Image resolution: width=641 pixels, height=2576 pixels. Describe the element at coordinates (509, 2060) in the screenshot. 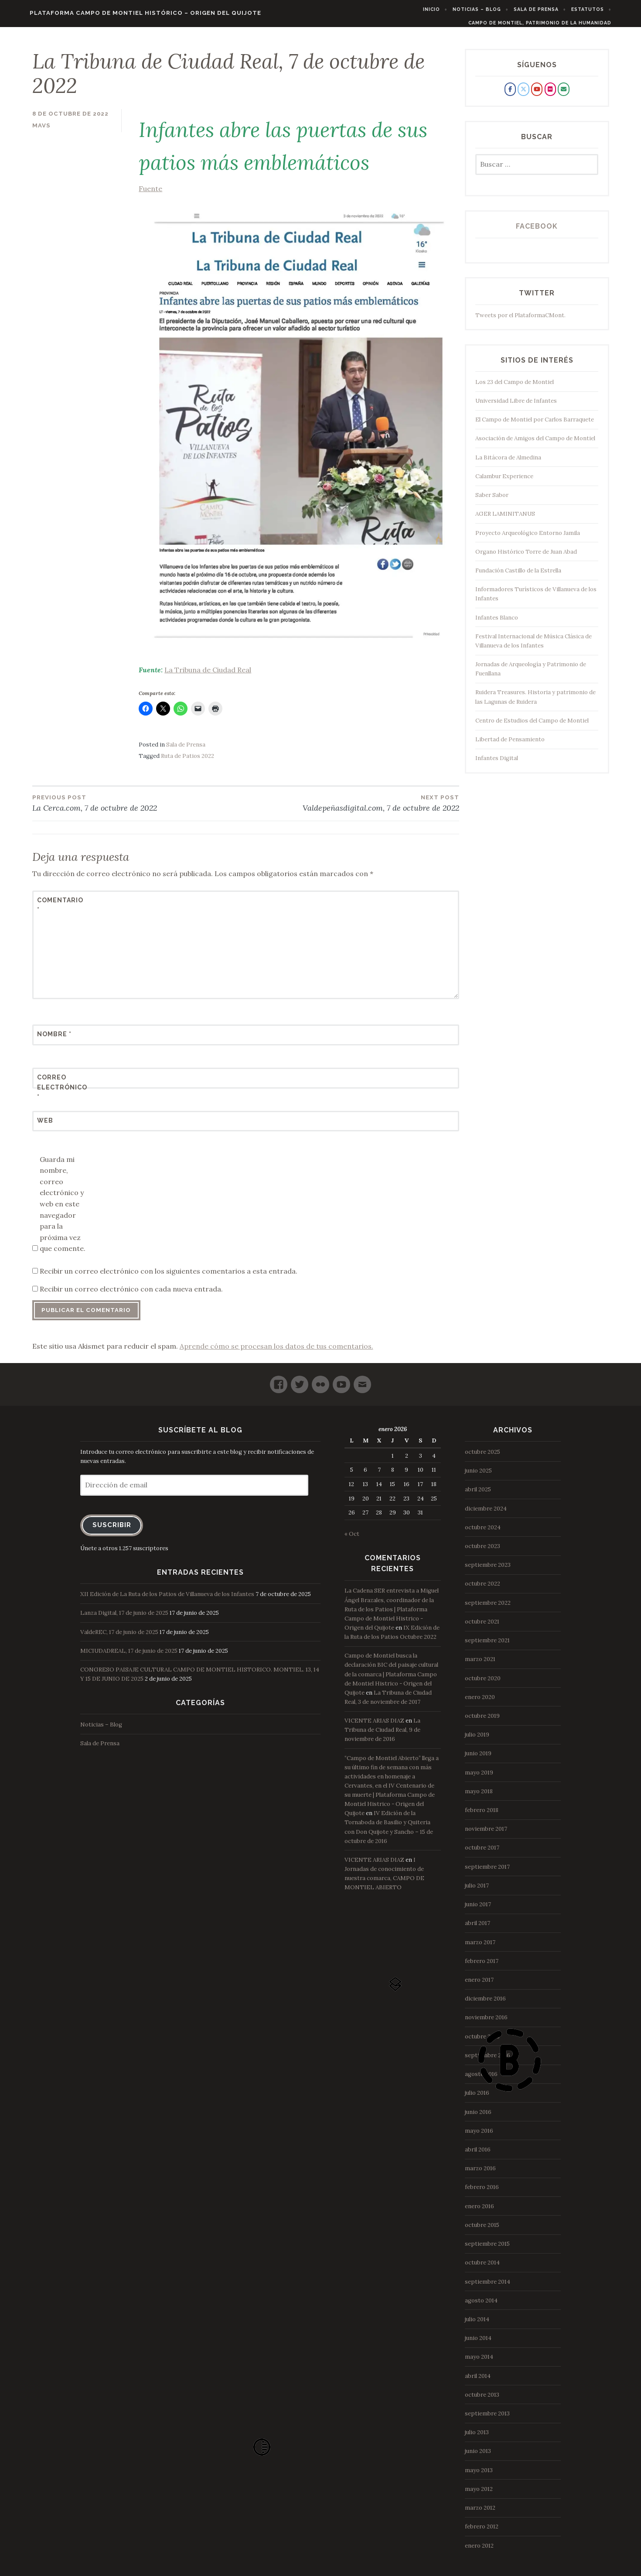

I see `indicates a draft or pending bold formatting option` at that location.